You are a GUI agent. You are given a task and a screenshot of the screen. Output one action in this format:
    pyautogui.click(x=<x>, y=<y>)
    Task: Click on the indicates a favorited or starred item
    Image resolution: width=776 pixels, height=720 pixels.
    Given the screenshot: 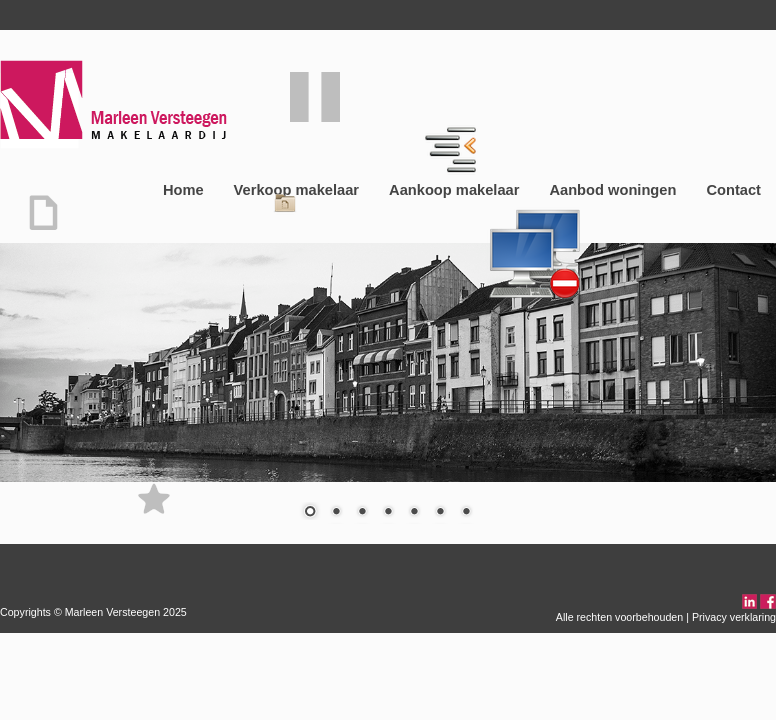 What is the action you would take?
    pyautogui.click(x=154, y=500)
    